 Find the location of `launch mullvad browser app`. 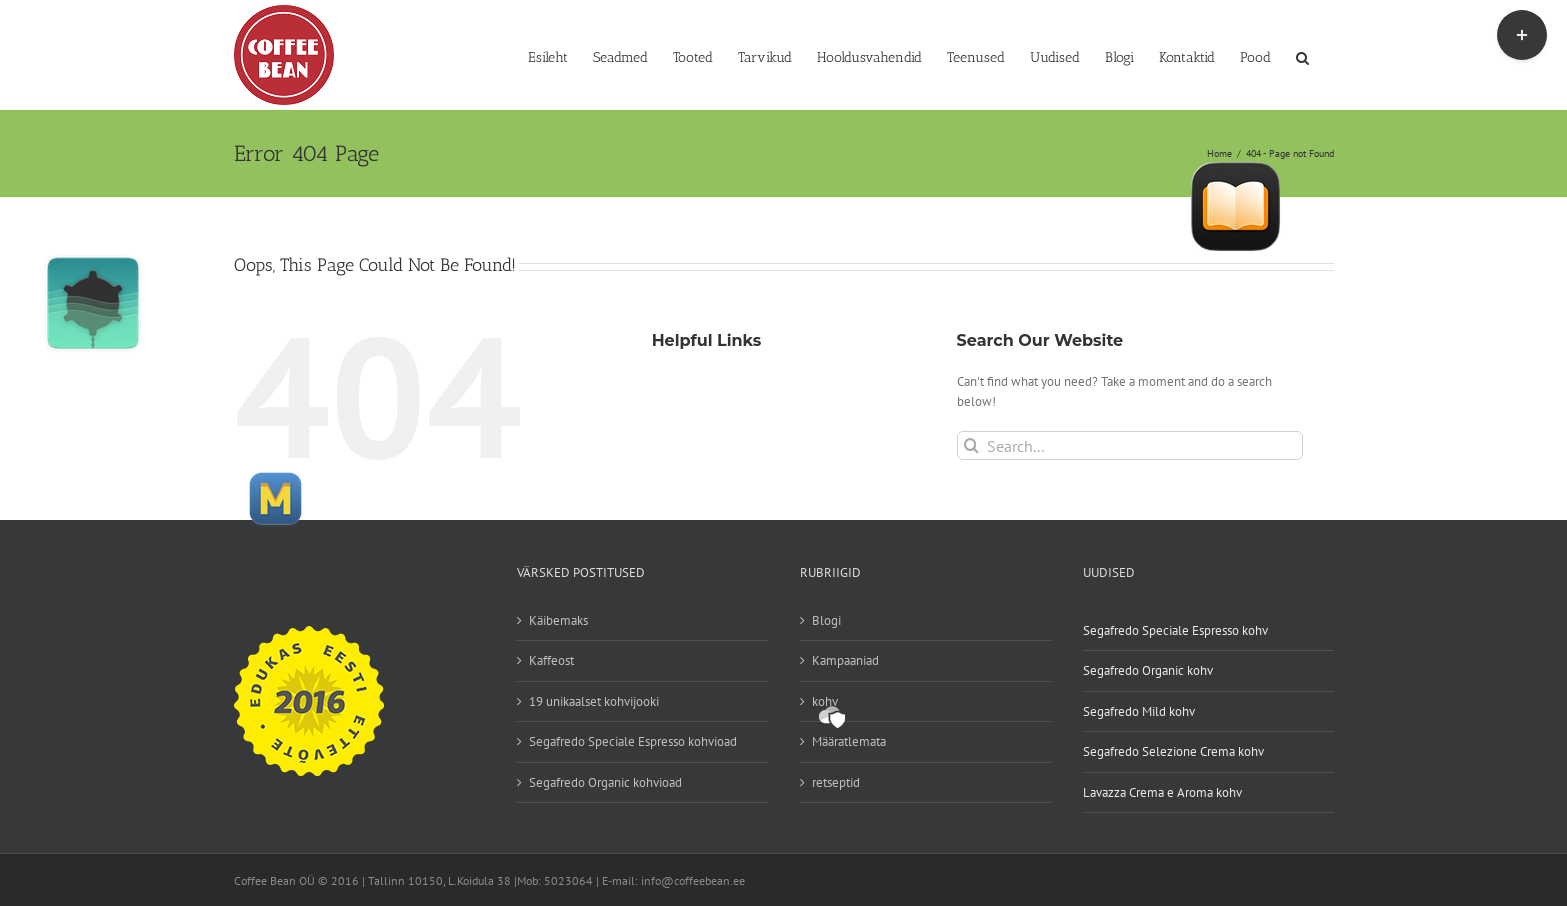

launch mullvad browser app is located at coordinates (275, 498).